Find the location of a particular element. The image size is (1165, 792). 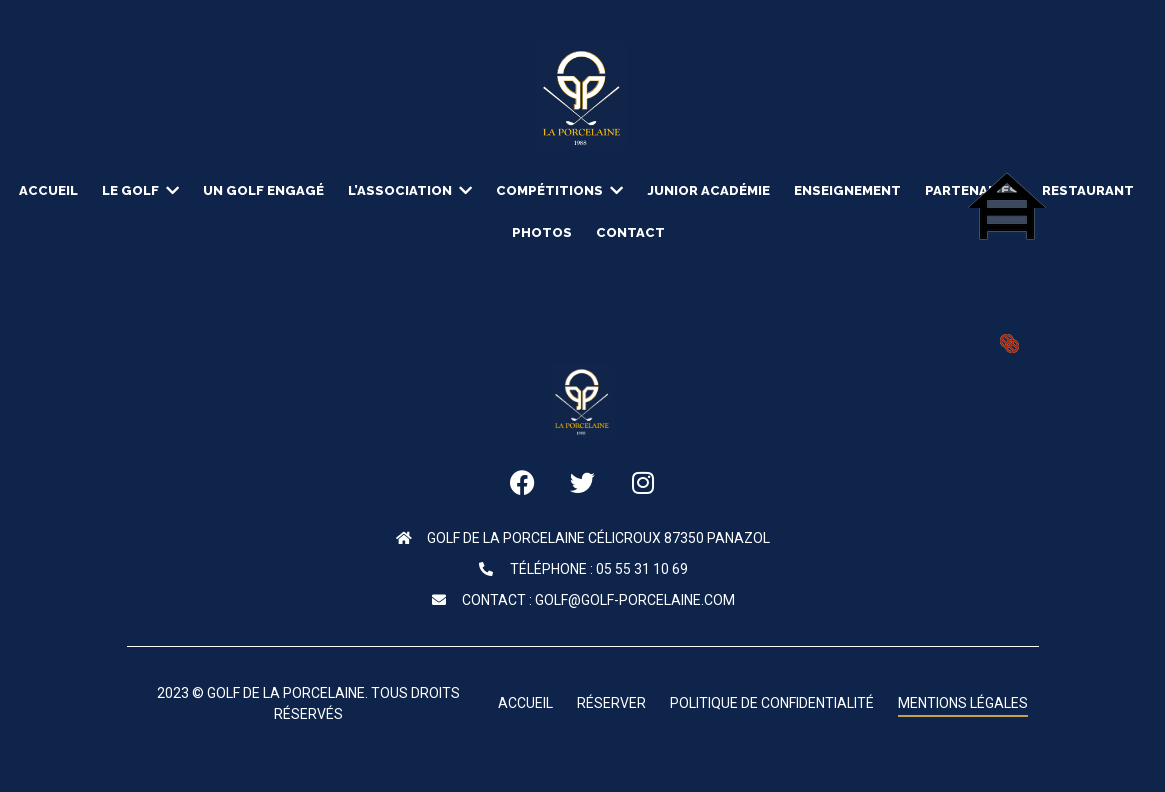

view home exterior or siding options is located at coordinates (1007, 208).